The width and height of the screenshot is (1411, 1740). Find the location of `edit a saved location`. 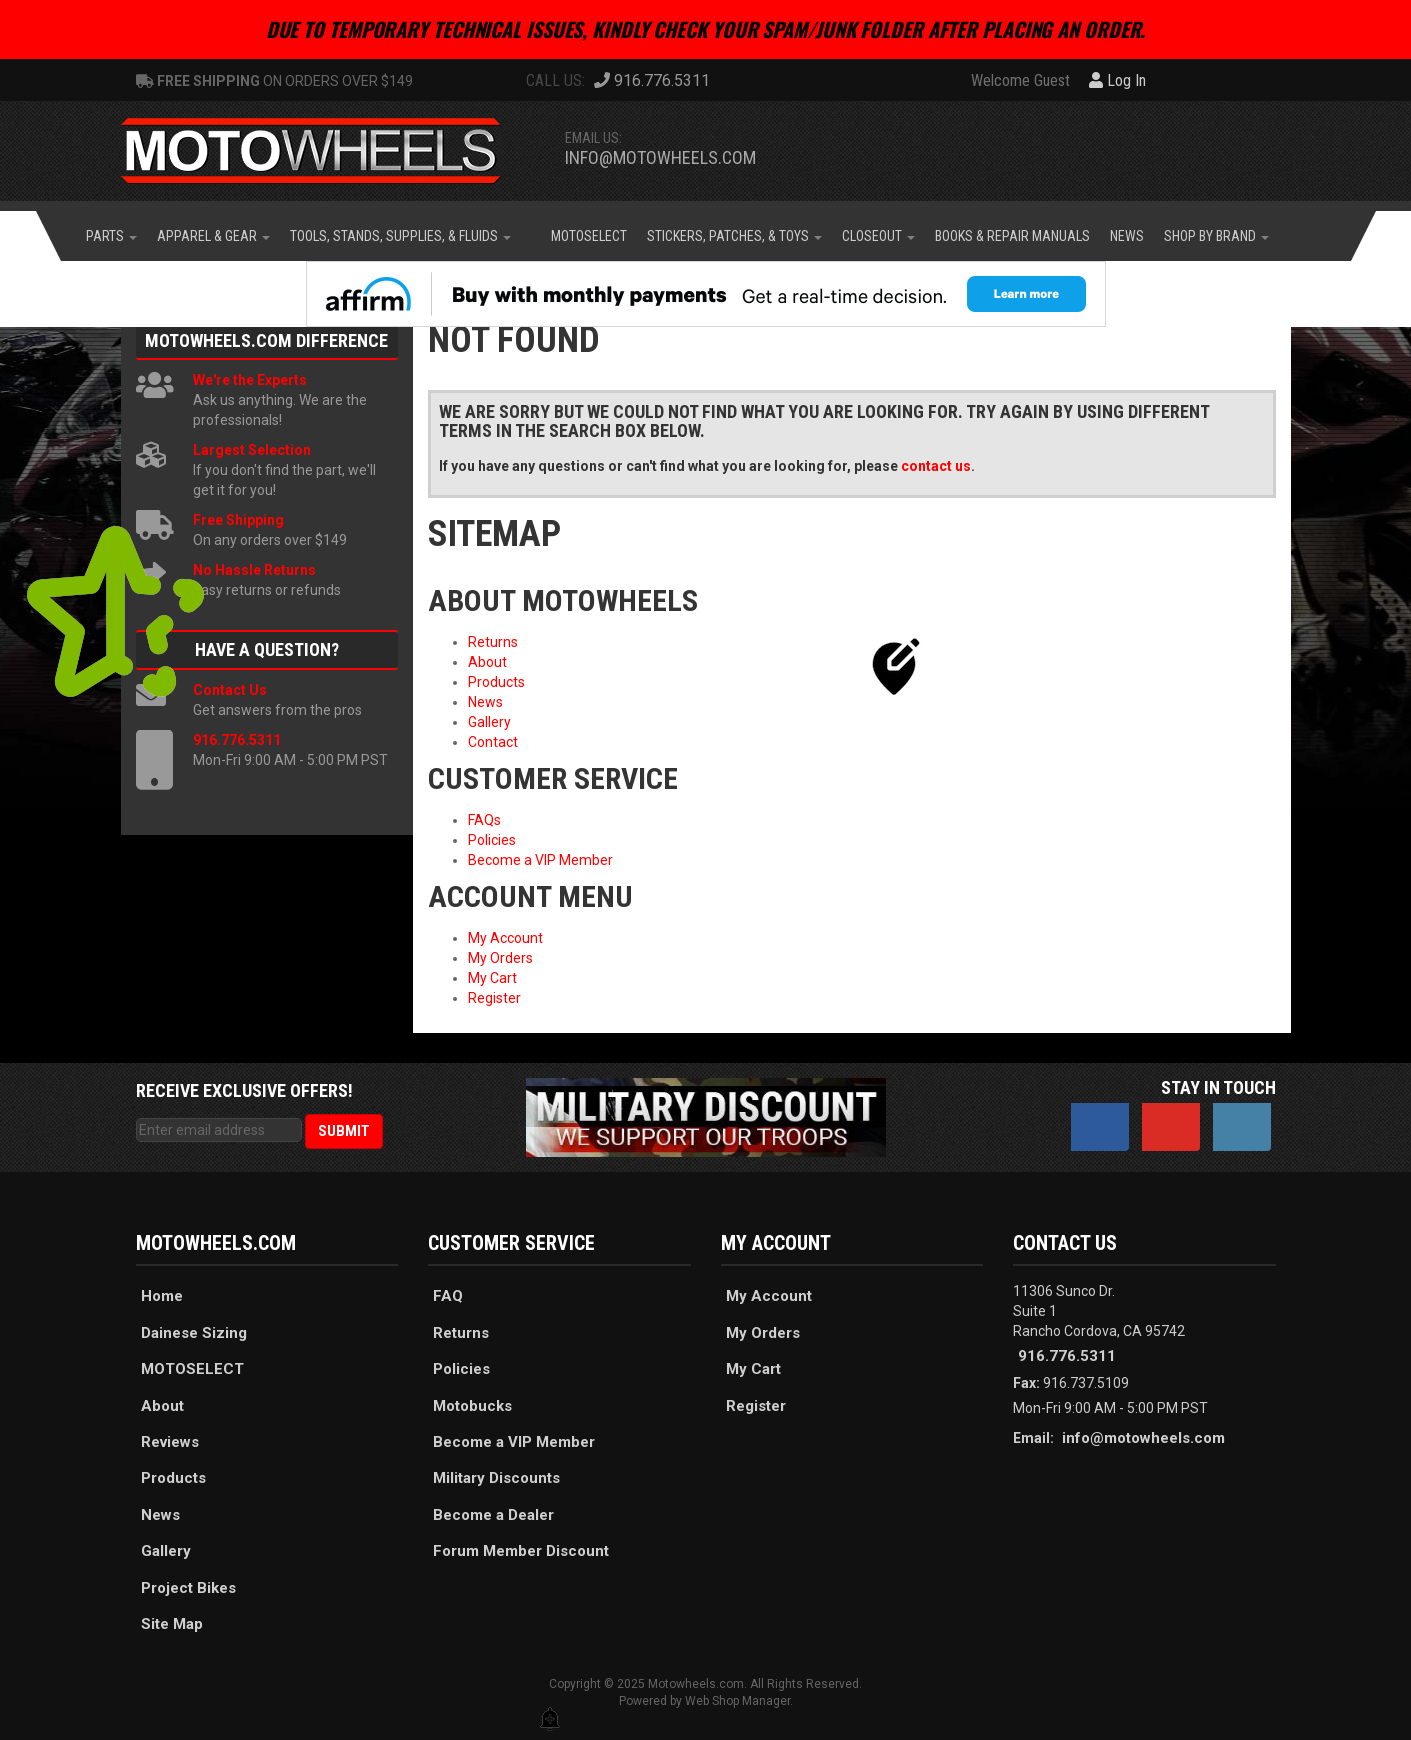

edit a saved location is located at coordinates (894, 669).